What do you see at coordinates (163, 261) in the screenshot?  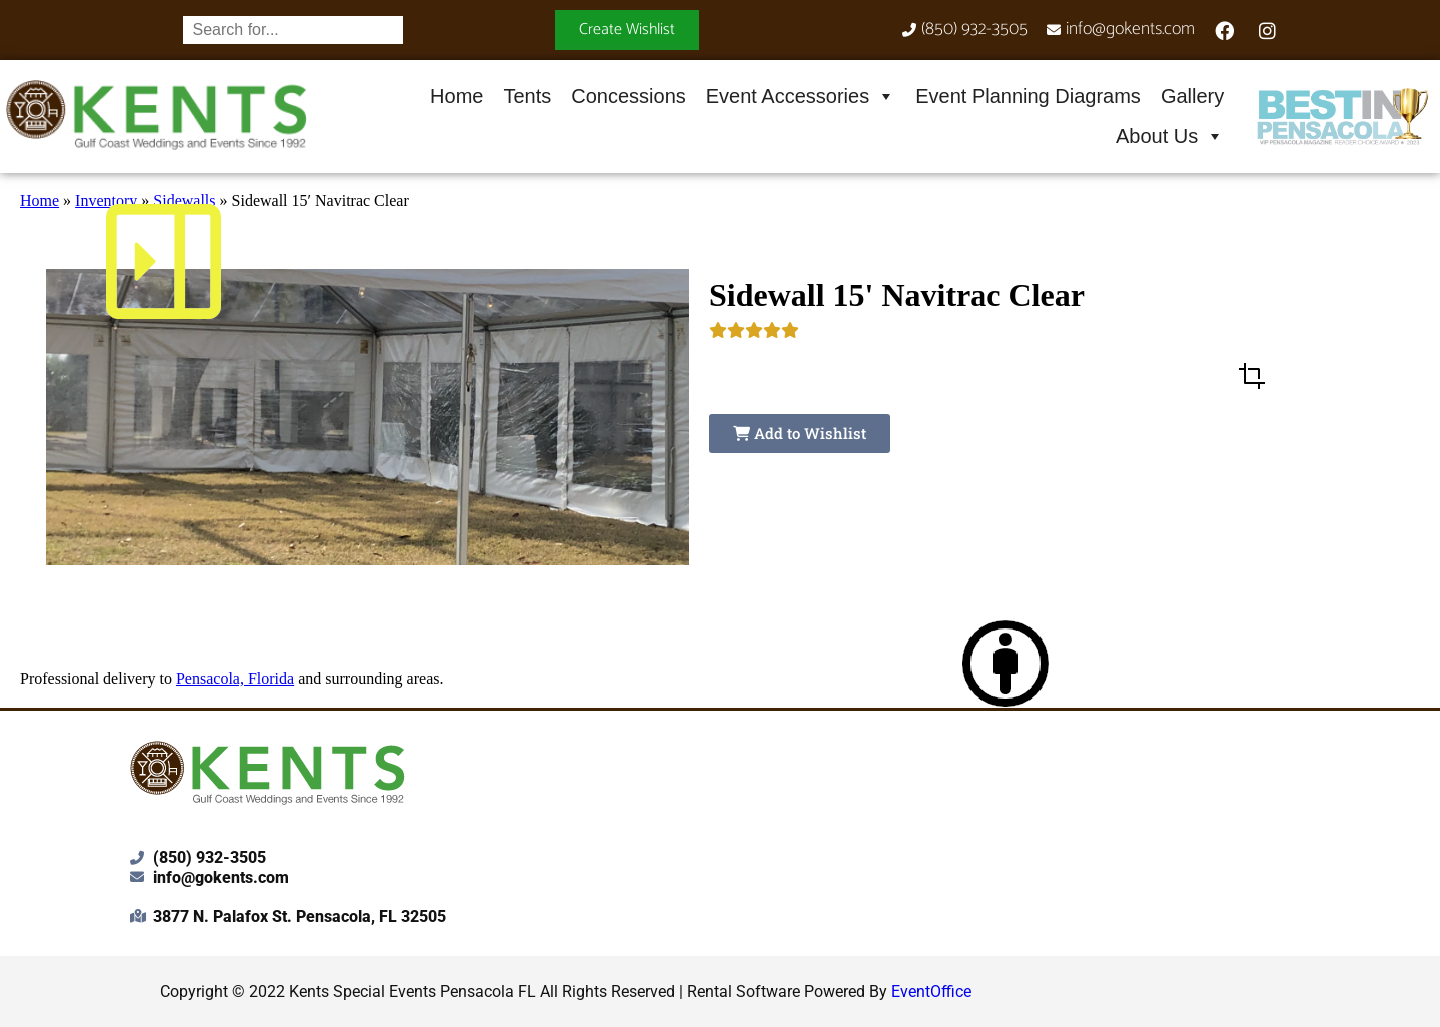 I see `collapse the sidebar panel` at bounding box center [163, 261].